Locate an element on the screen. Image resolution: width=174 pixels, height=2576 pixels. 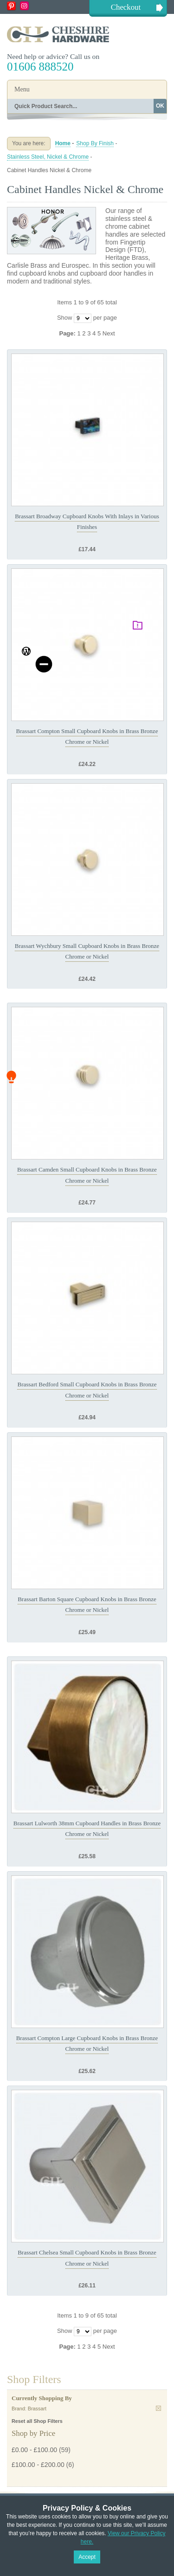
folder contains items that need attention is located at coordinates (137, 625).